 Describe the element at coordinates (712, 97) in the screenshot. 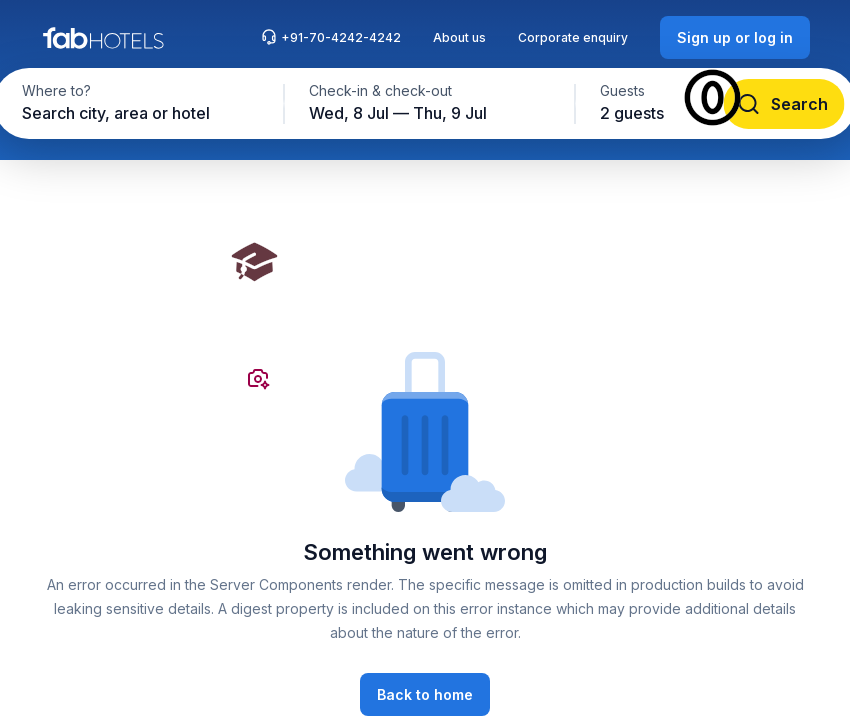

I see `open opera browser` at that location.